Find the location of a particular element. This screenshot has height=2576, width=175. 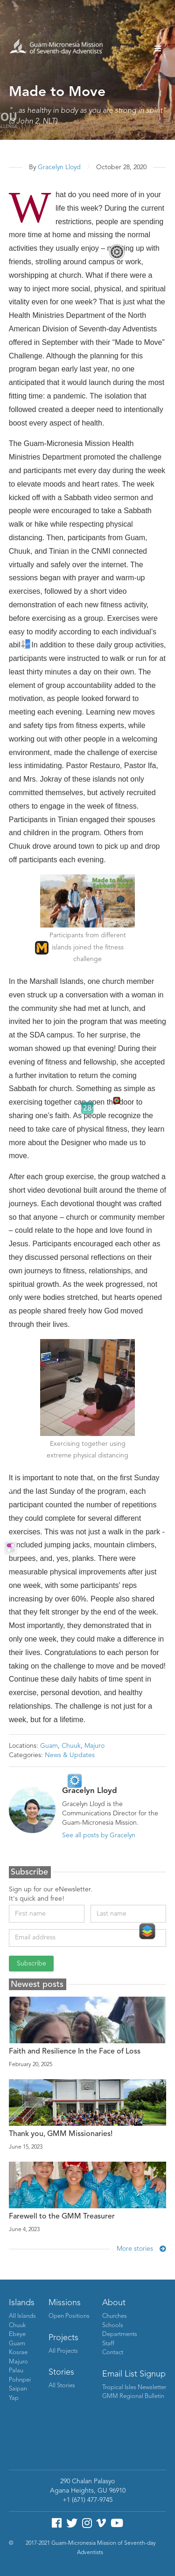

open the fitness app is located at coordinates (117, 1100).